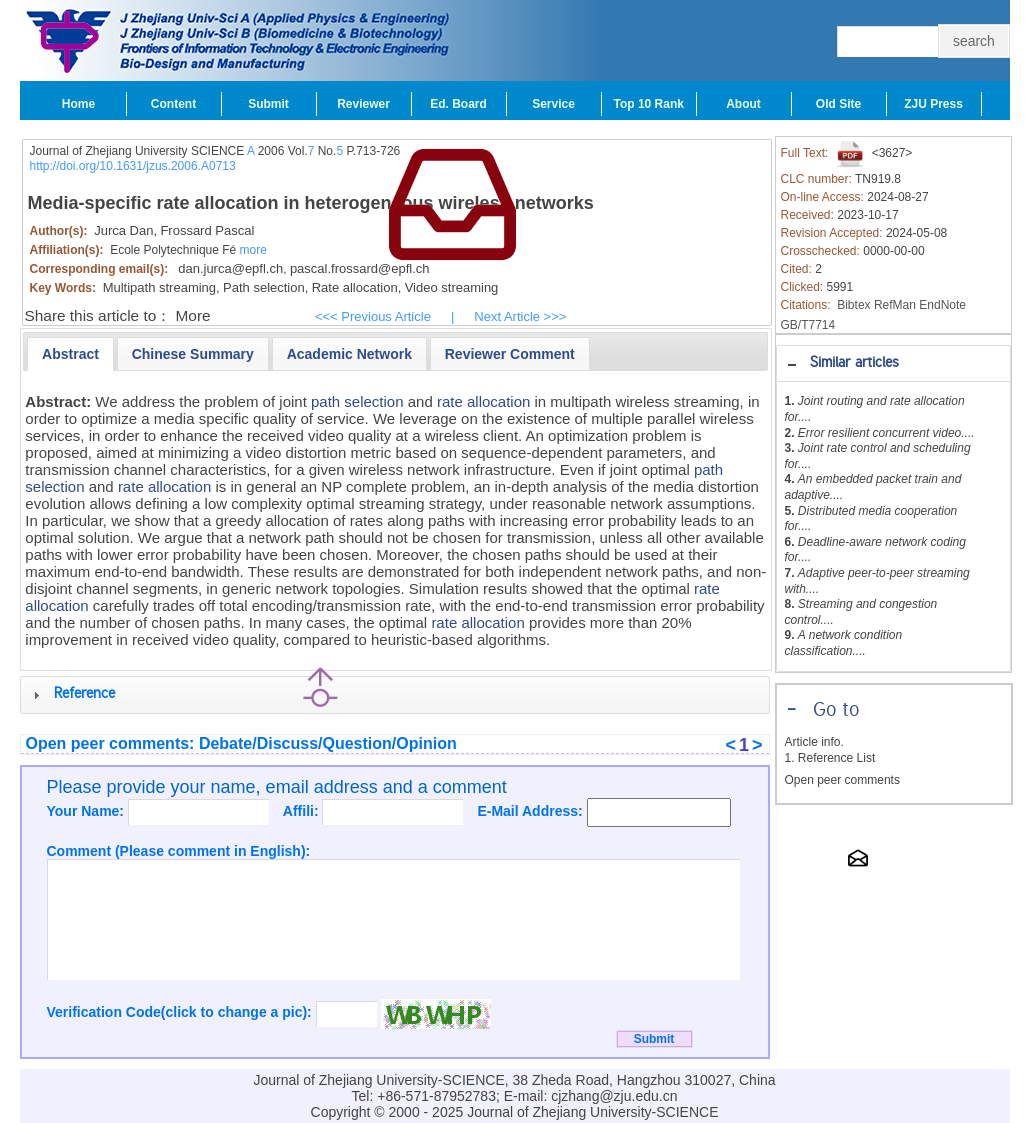 The width and height of the screenshot is (1029, 1123). What do you see at coordinates (858, 859) in the screenshot?
I see `mark message as read` at bounding box center [858, 859].